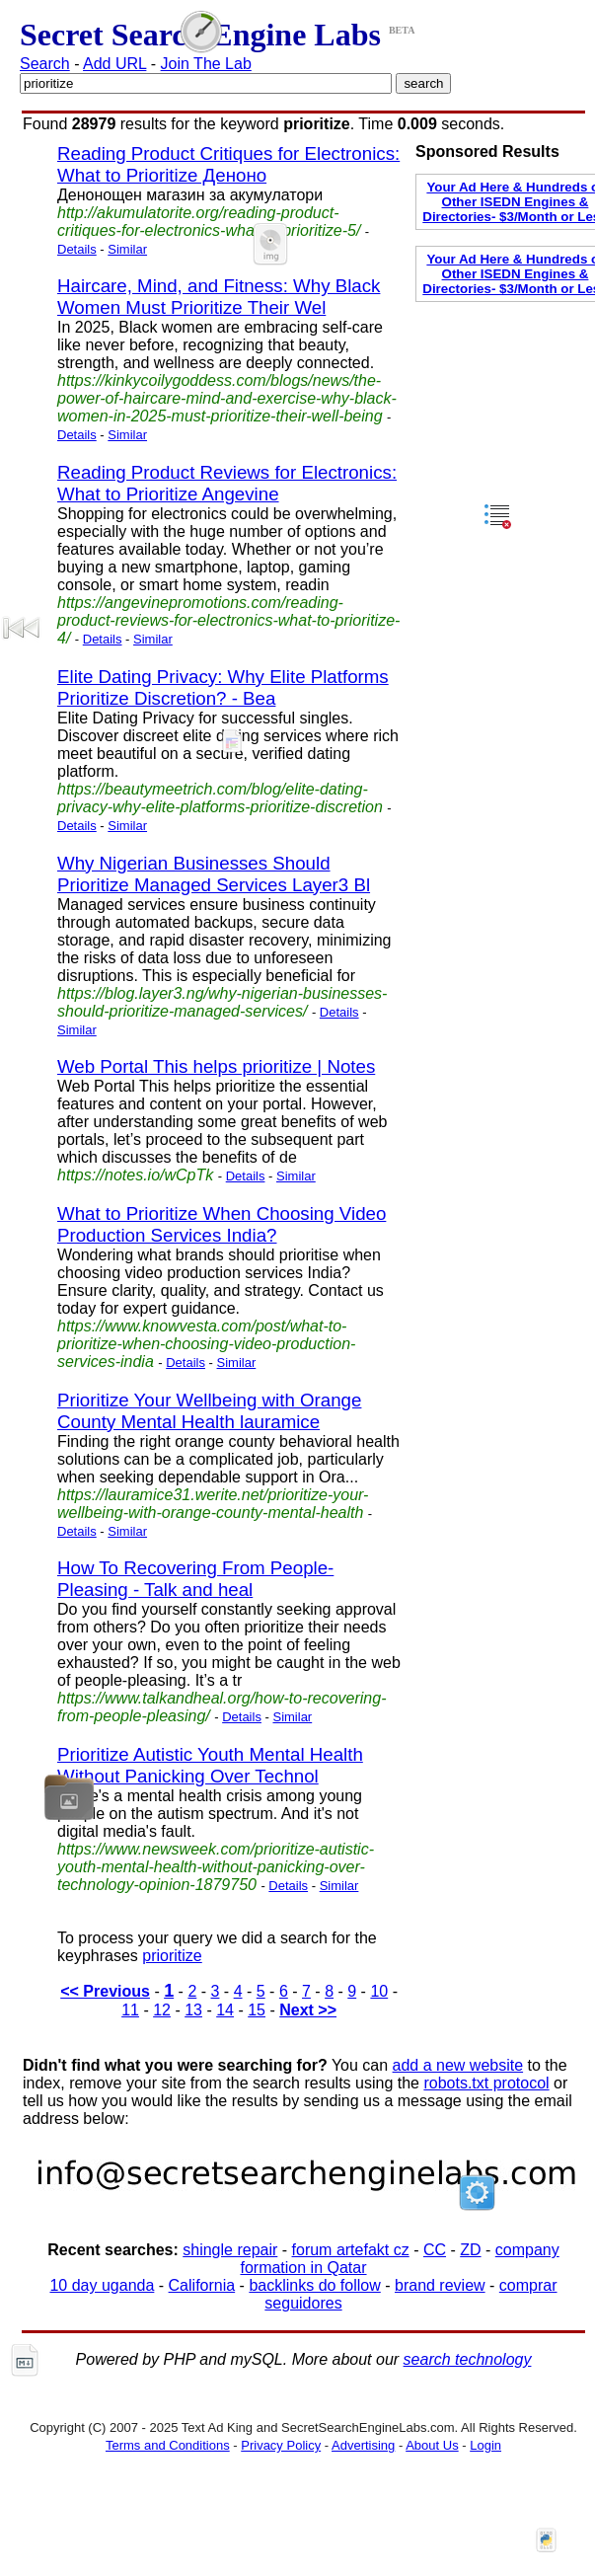 The image size is (595, 2576). I want to click on a script or code file, so click(232, 741).